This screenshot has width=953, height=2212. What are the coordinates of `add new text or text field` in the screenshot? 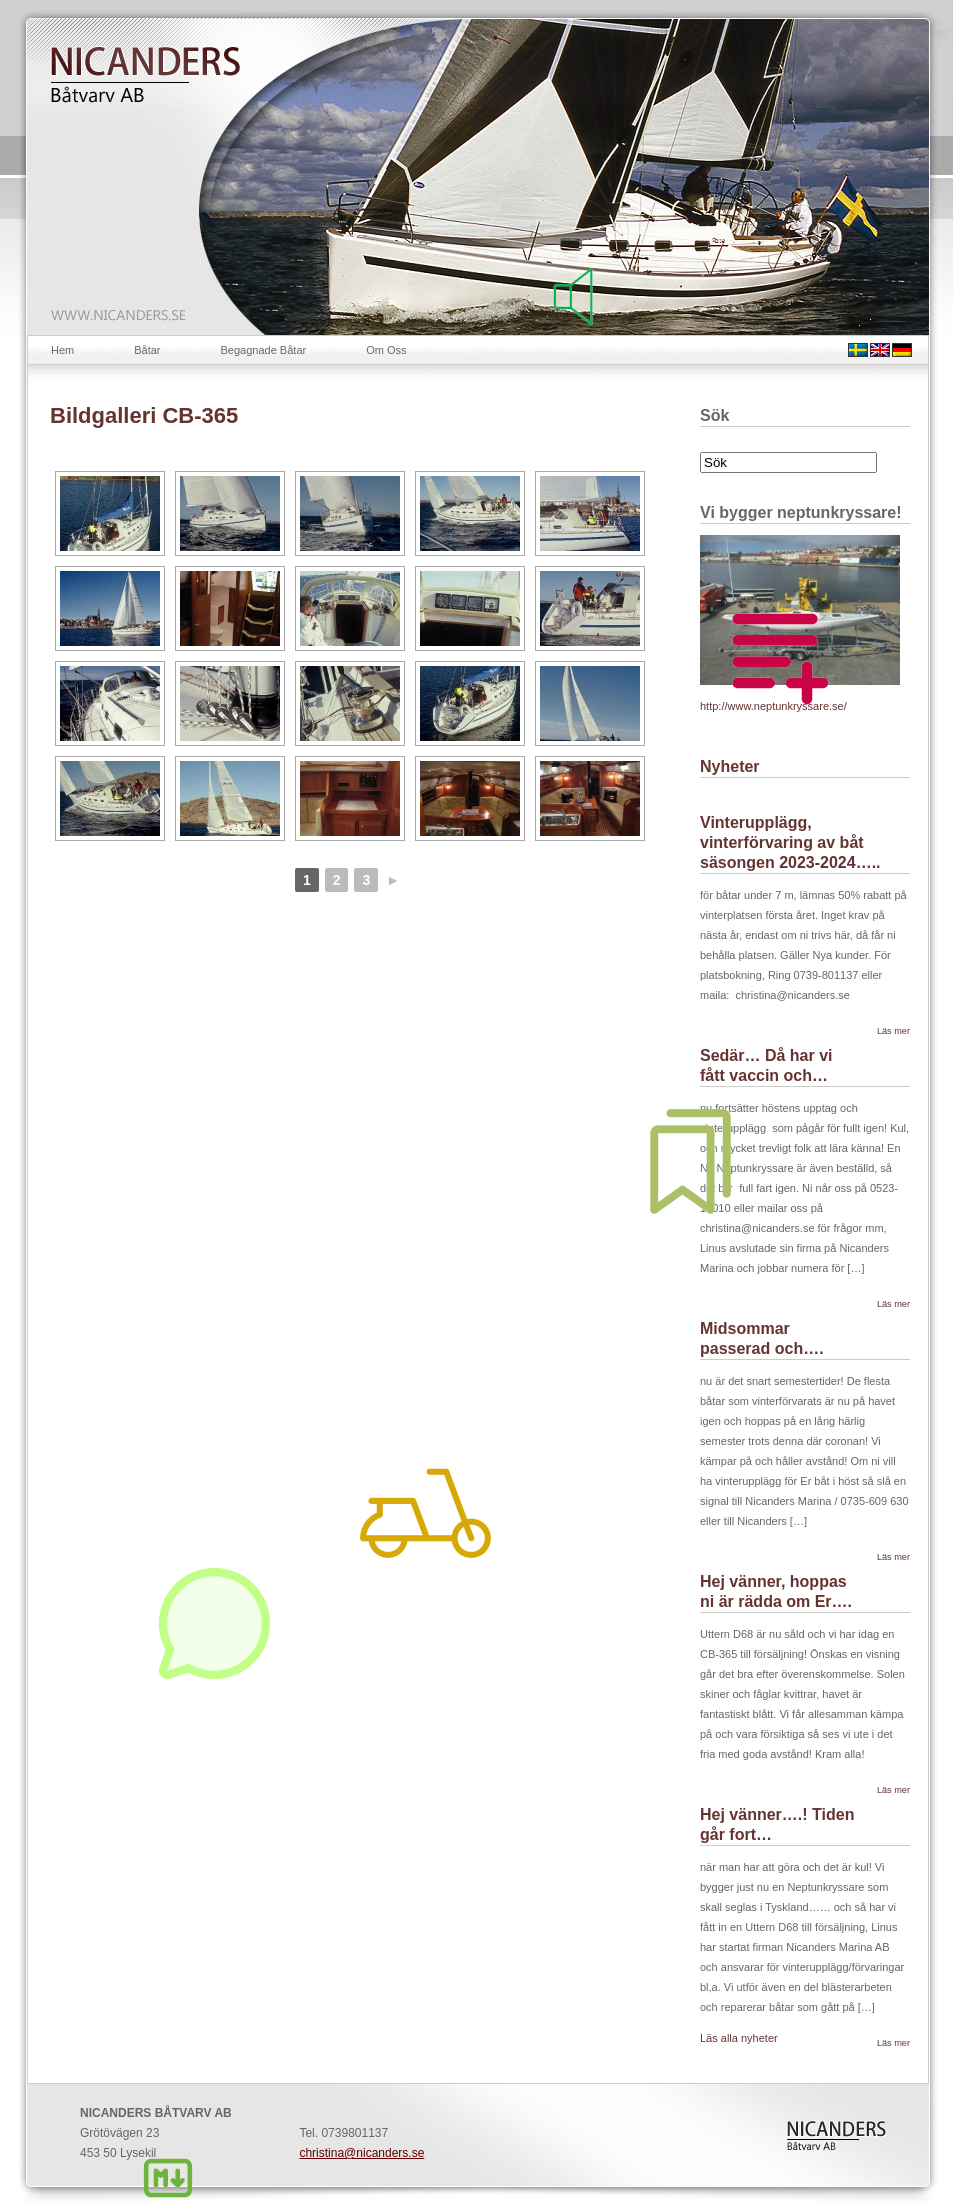 It's located at (775, 651).